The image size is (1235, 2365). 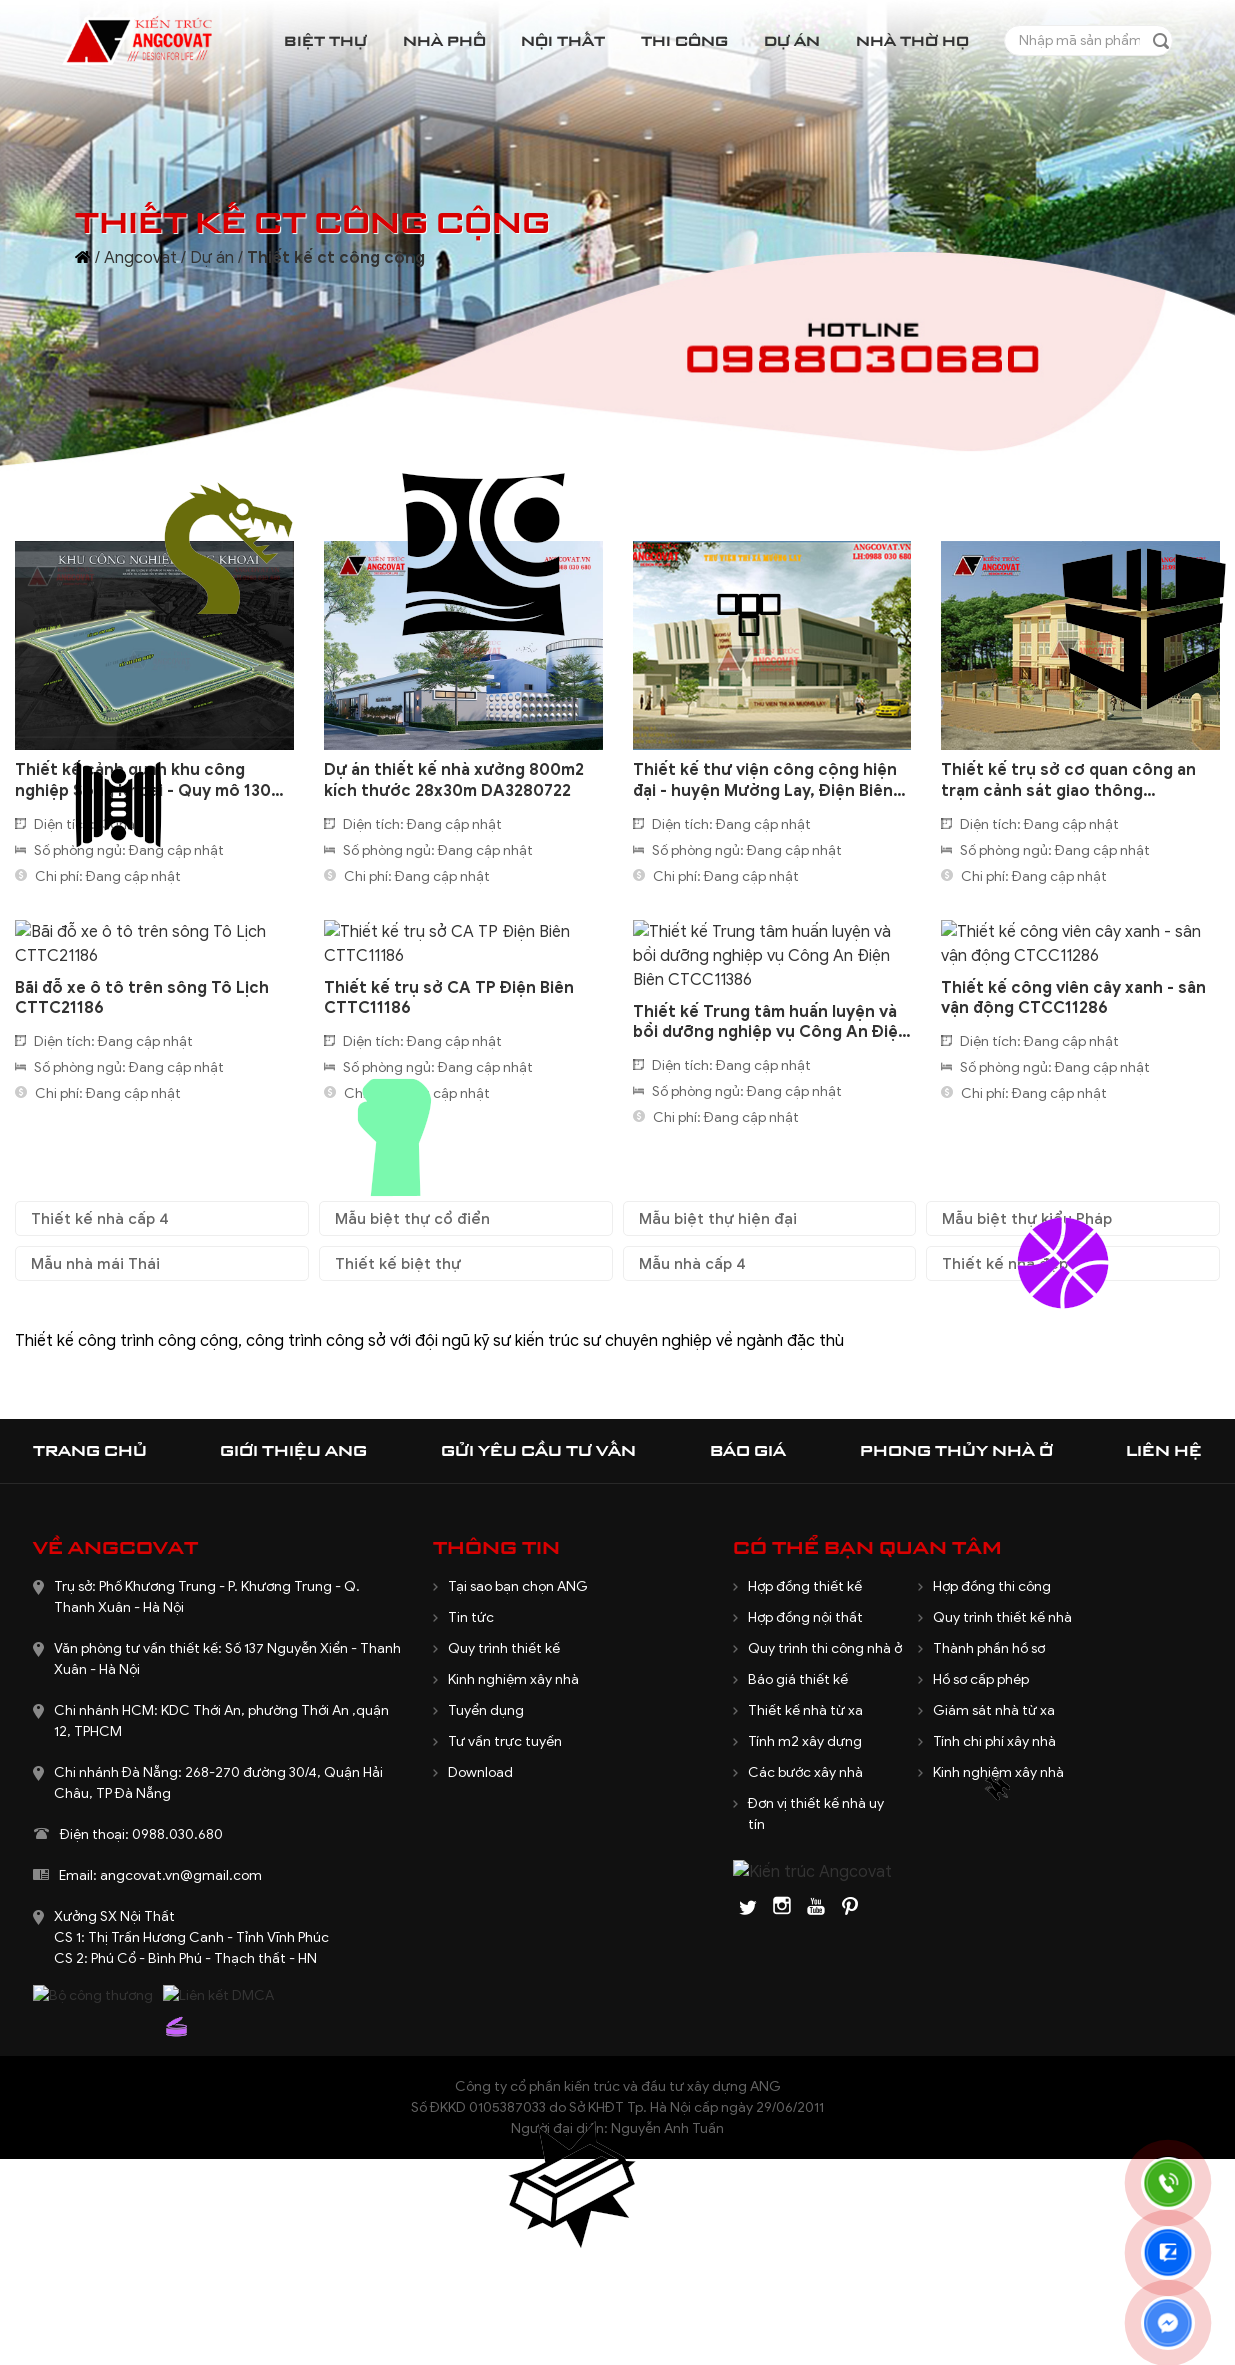 I want to click on access basketball or sports content, so click(x=1063, y=1263).